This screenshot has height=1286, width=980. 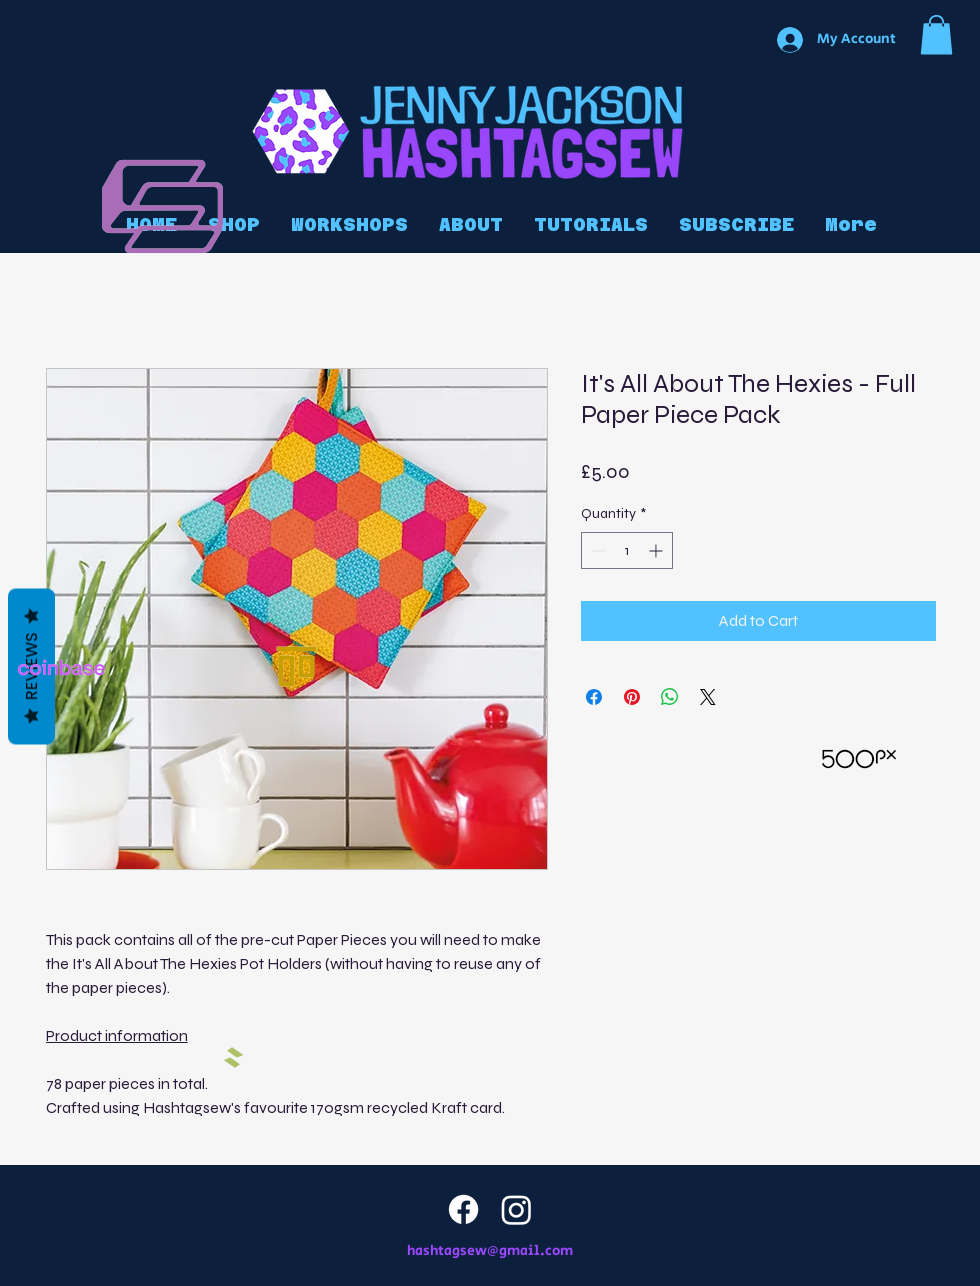 What do you see at coordinates (233, 1057) in the screenshot?
I see `nanostores library logo` at bounding box center [233, 1057].